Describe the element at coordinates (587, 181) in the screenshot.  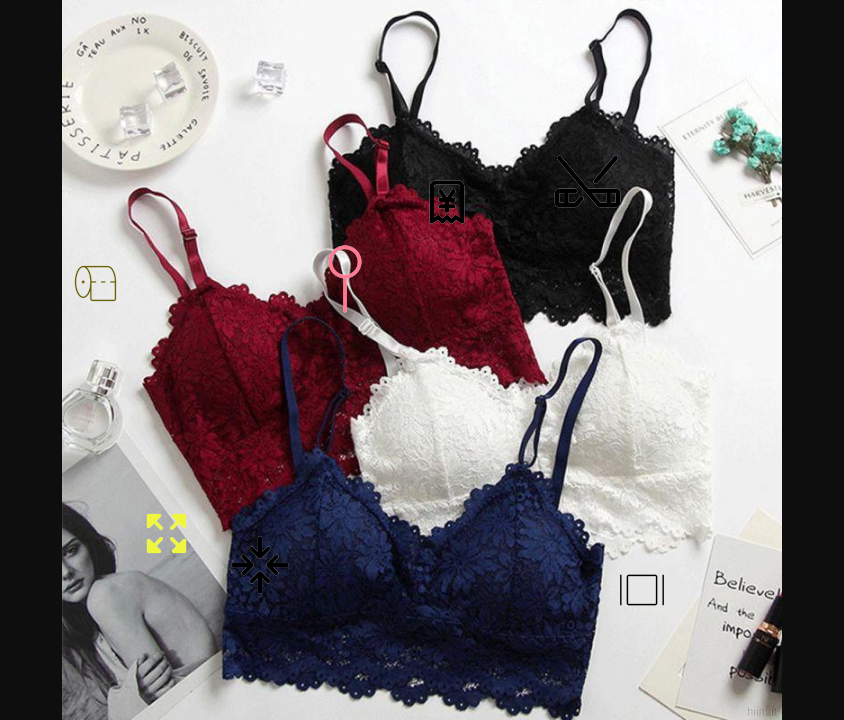
I see `view hockey sports content` at that location.